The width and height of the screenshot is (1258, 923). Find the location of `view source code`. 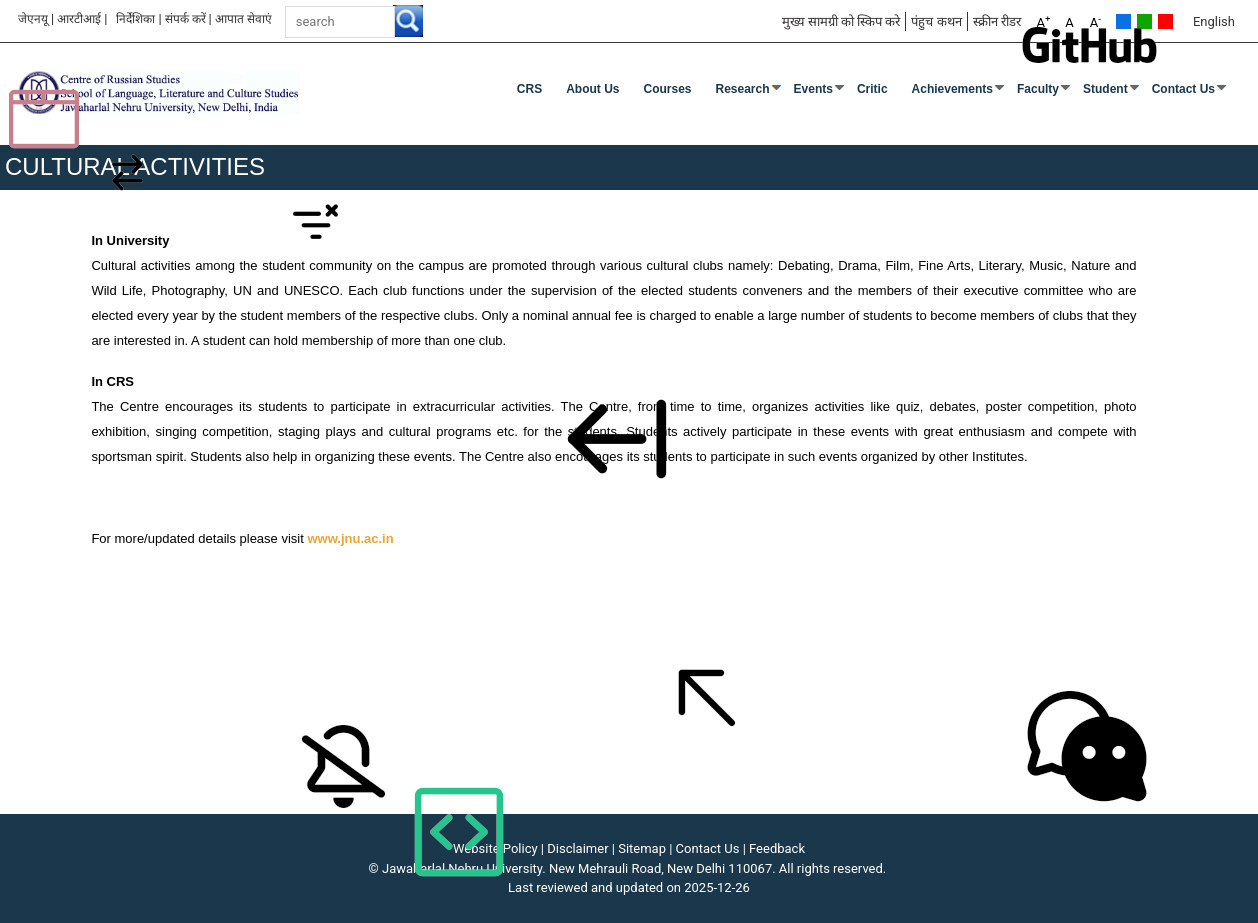

view source code is located at coordinates (459, 832).